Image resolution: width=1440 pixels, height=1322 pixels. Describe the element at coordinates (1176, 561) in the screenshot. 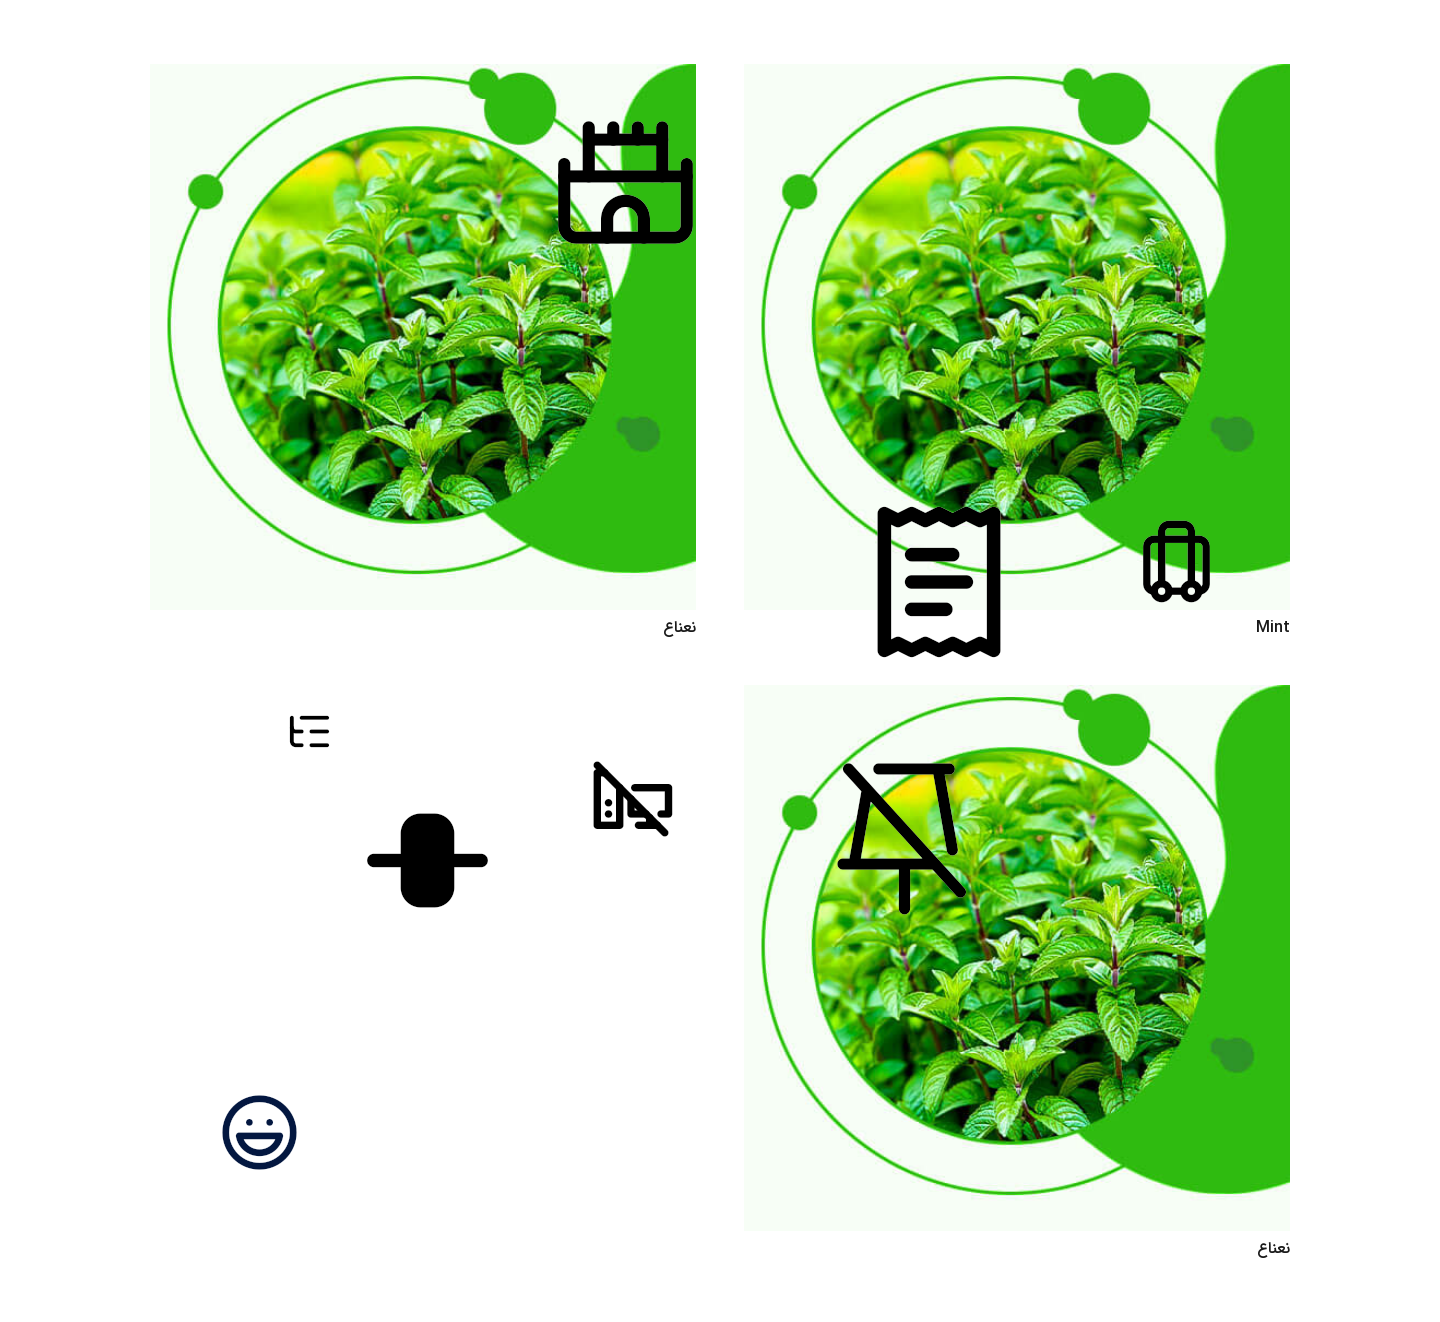

I see `access travel or trip information` at that location.